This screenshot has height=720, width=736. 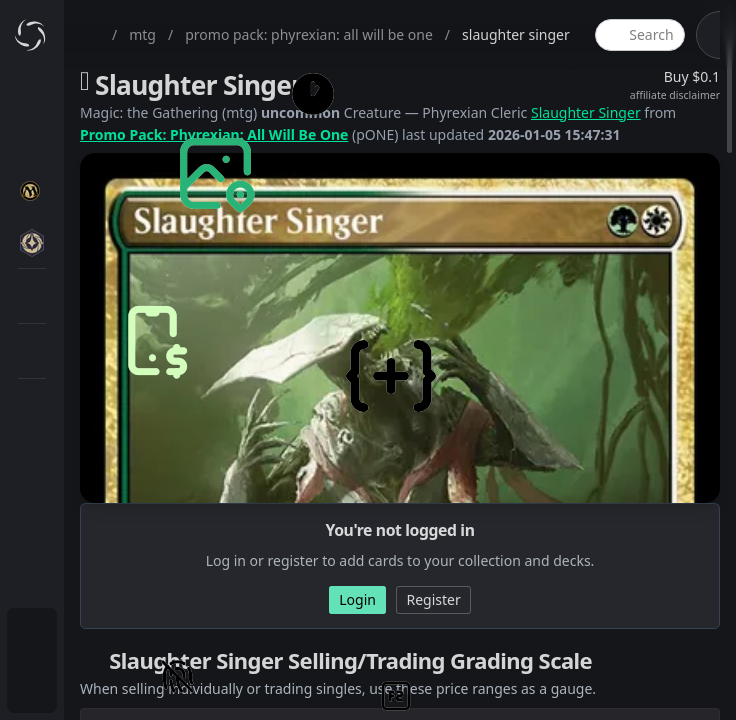 What do you see at coordinates (313, 94) in the screenshot?
I see `indicates the current time is 1 o'clock` at bounding box center [313, 94].